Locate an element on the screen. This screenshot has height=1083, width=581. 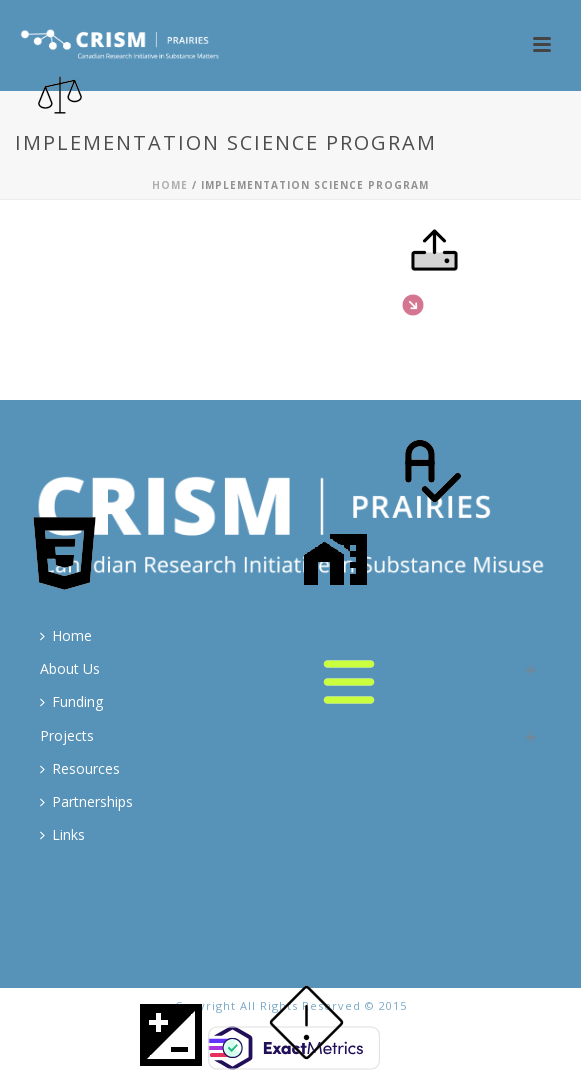
open navigation menu is located at coordinates (349, 682).